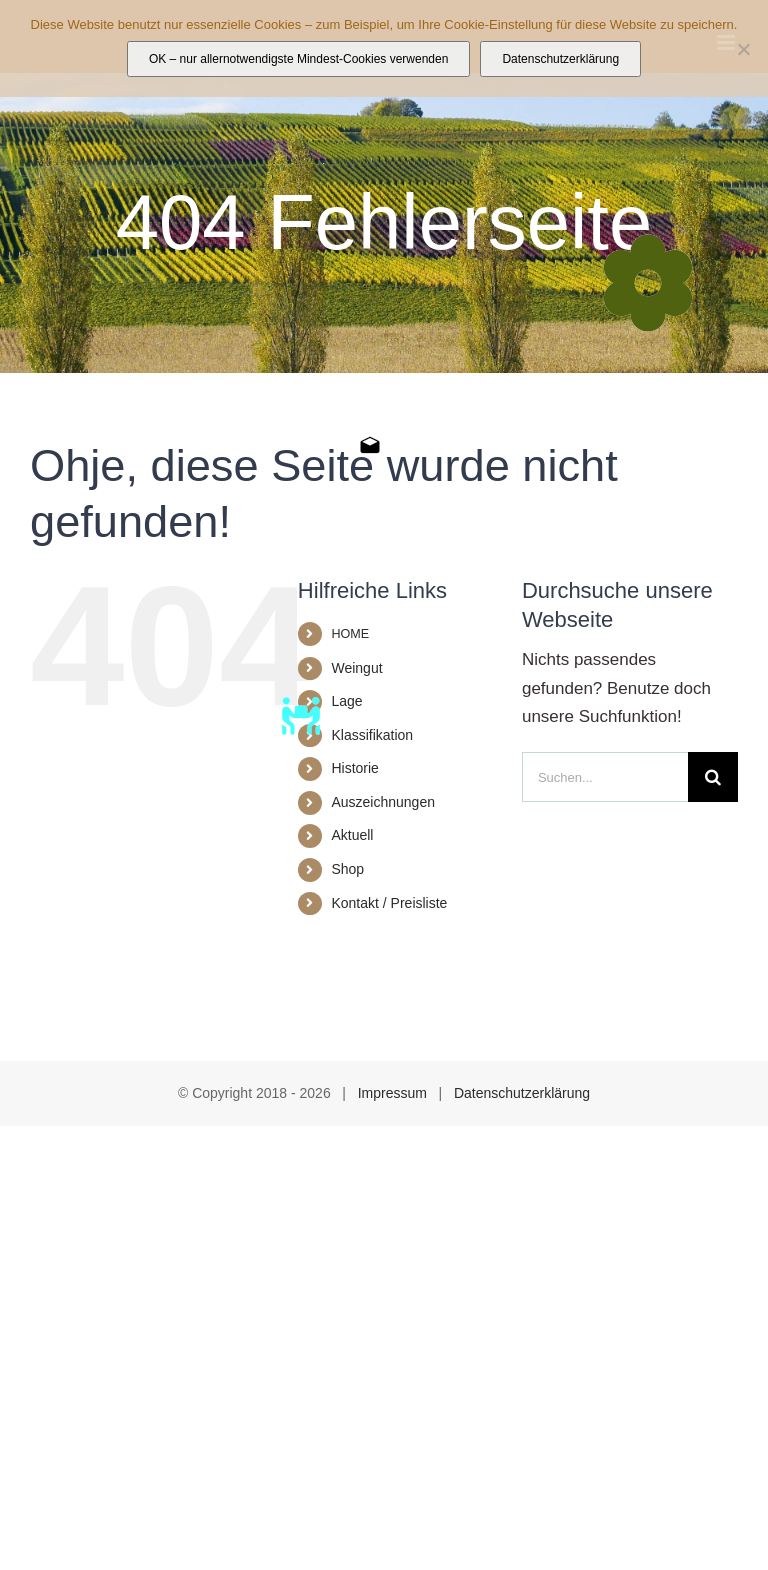  I want to click on view an opened email message, so click(370, 445).